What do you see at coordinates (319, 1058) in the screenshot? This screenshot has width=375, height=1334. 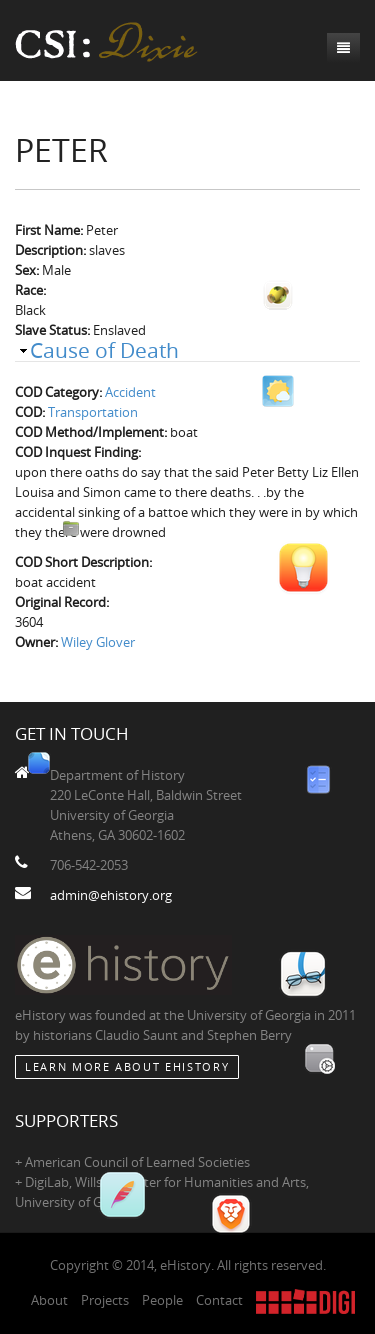 I see `configure window behavior settings` at bounding box center [319, 1058].